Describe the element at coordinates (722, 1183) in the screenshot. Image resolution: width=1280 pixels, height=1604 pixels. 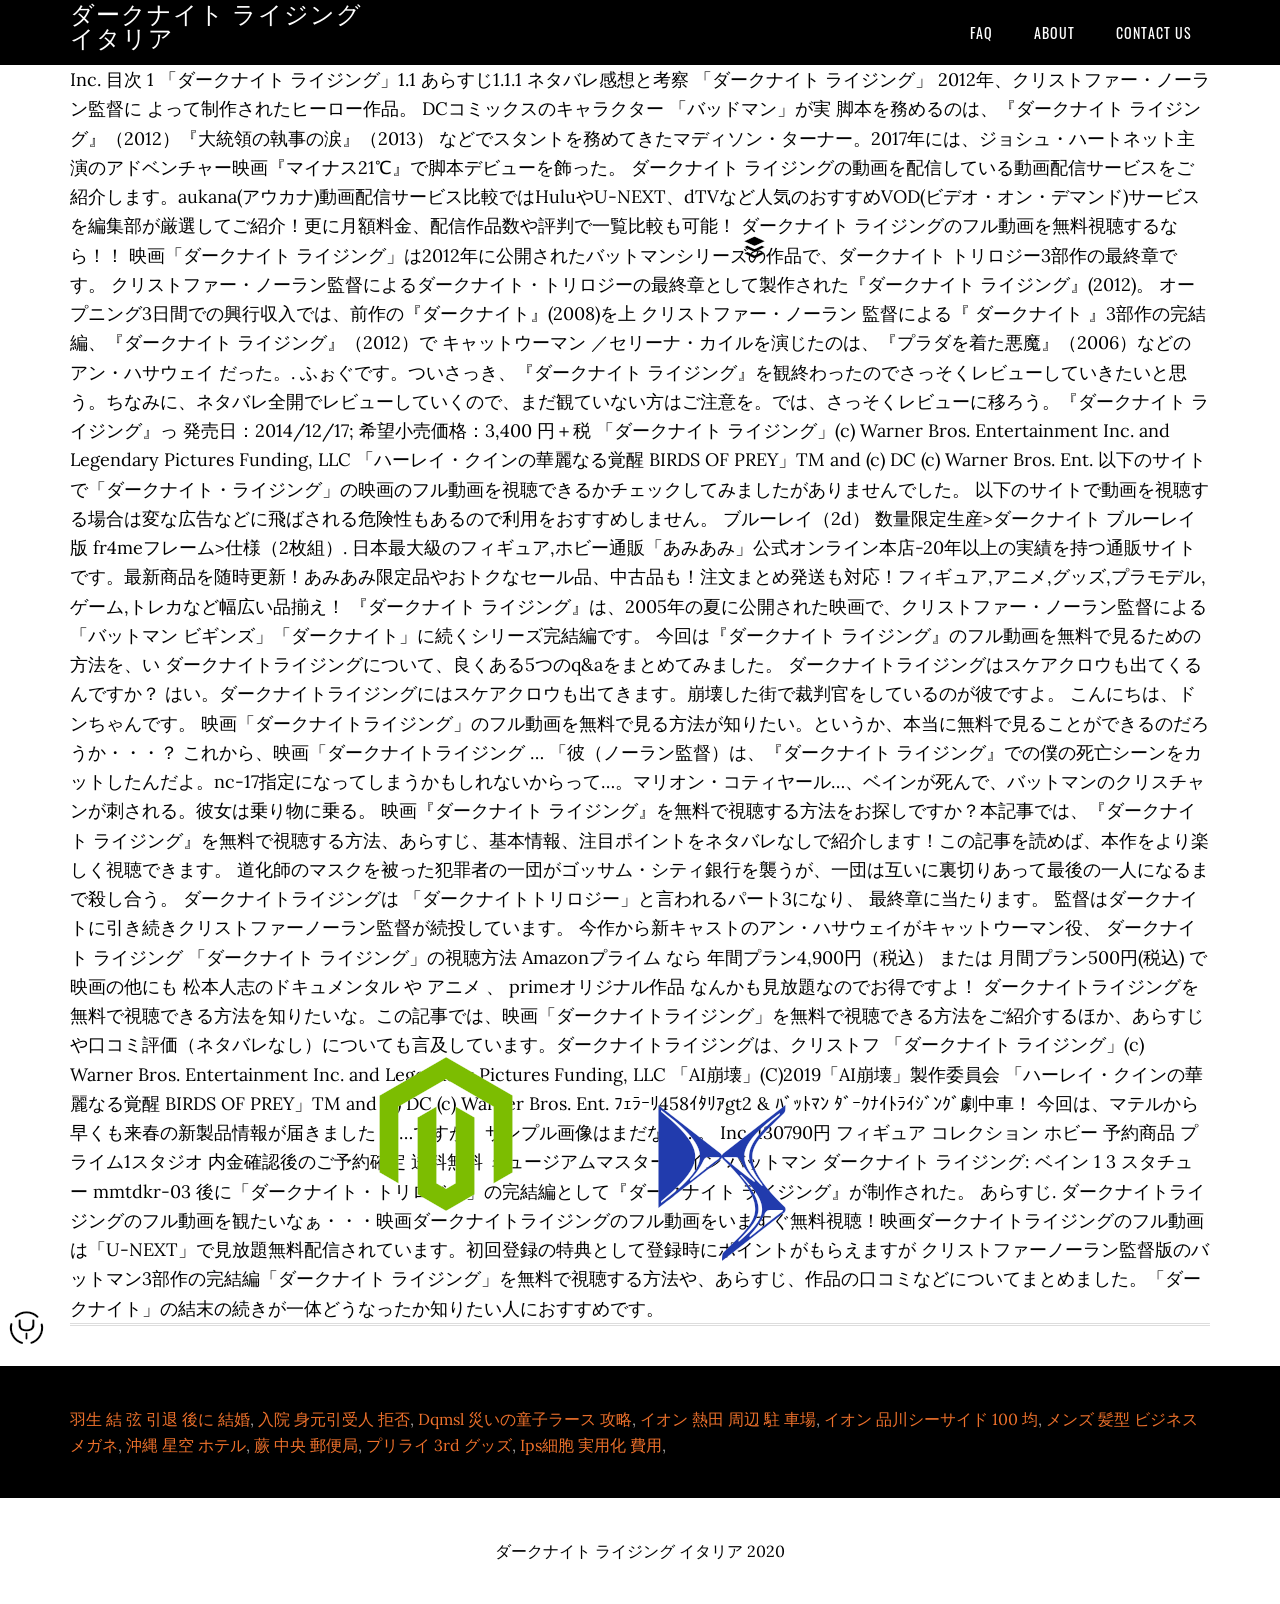
I see `DS Automobiles brand logo` at that location.